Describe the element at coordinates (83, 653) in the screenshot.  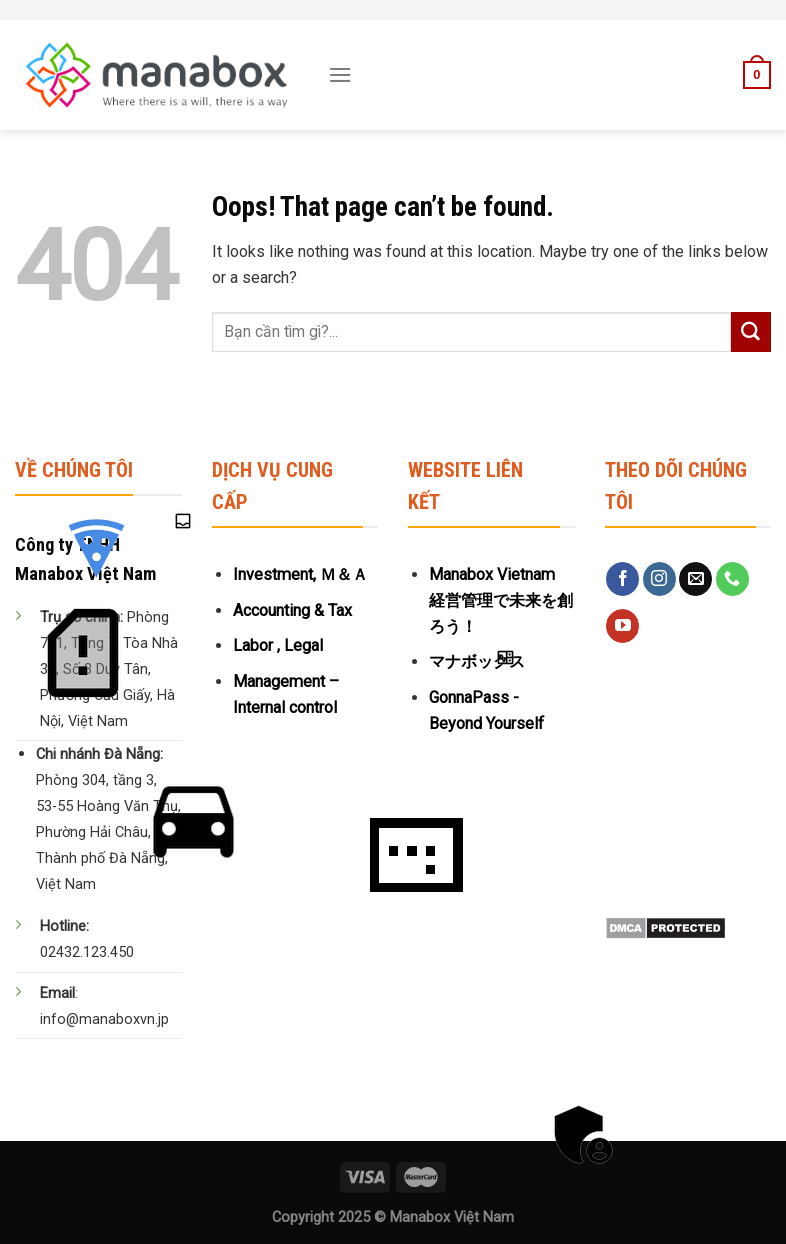
I see `sd card storage warning or error` at that location.